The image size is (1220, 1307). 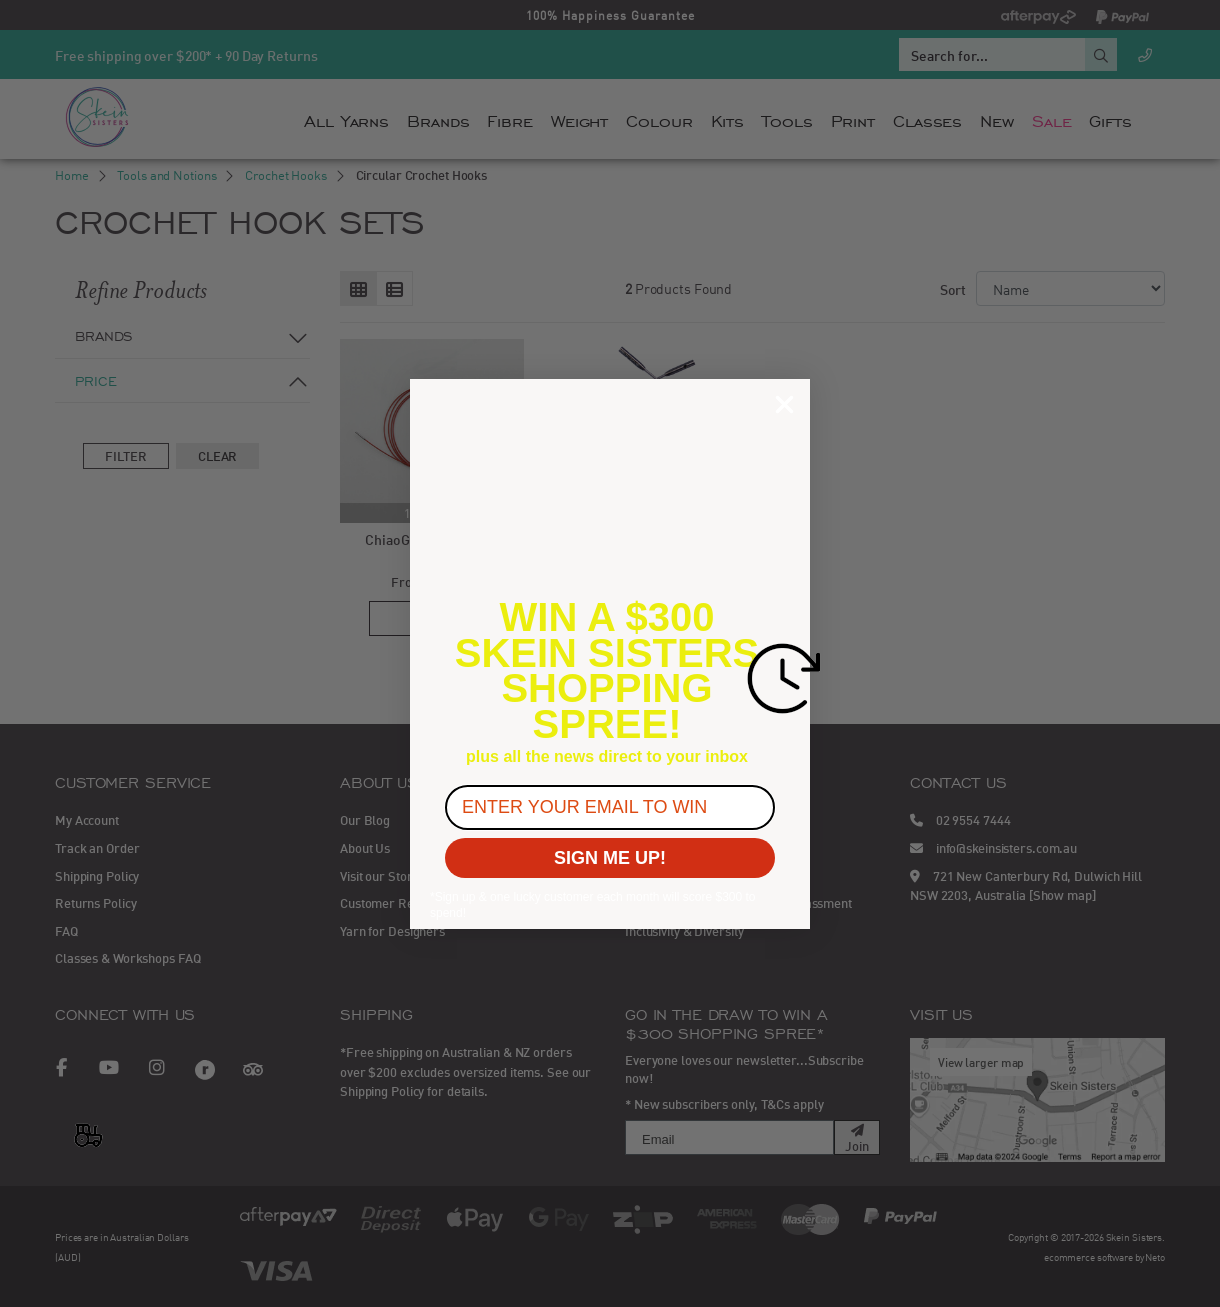 I want to click on restore to a previous version, so click(x=782, y=678).